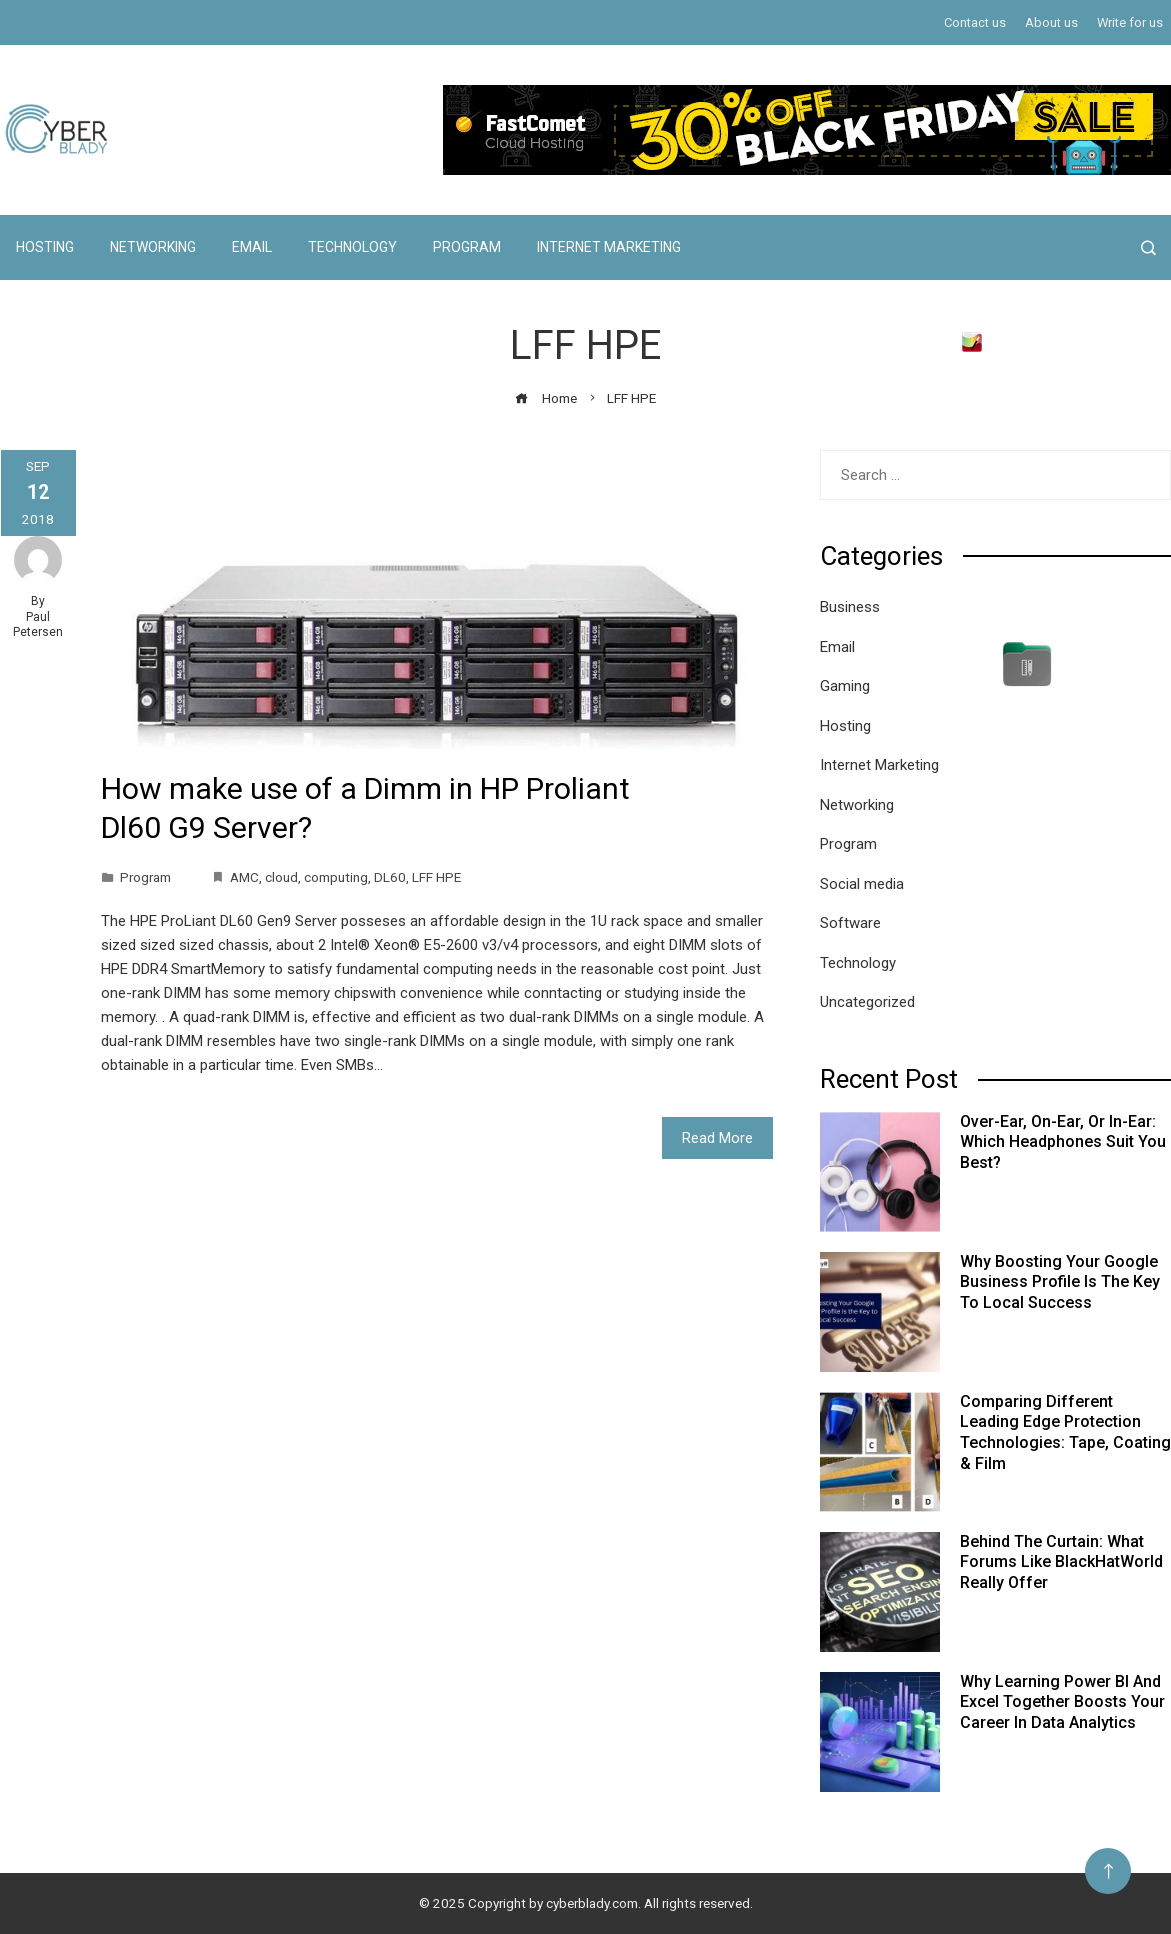  What do you see at coordinates (1027, 664) in the screenshot?
I see `access your templates folder` at bounding box center [1027, 664].